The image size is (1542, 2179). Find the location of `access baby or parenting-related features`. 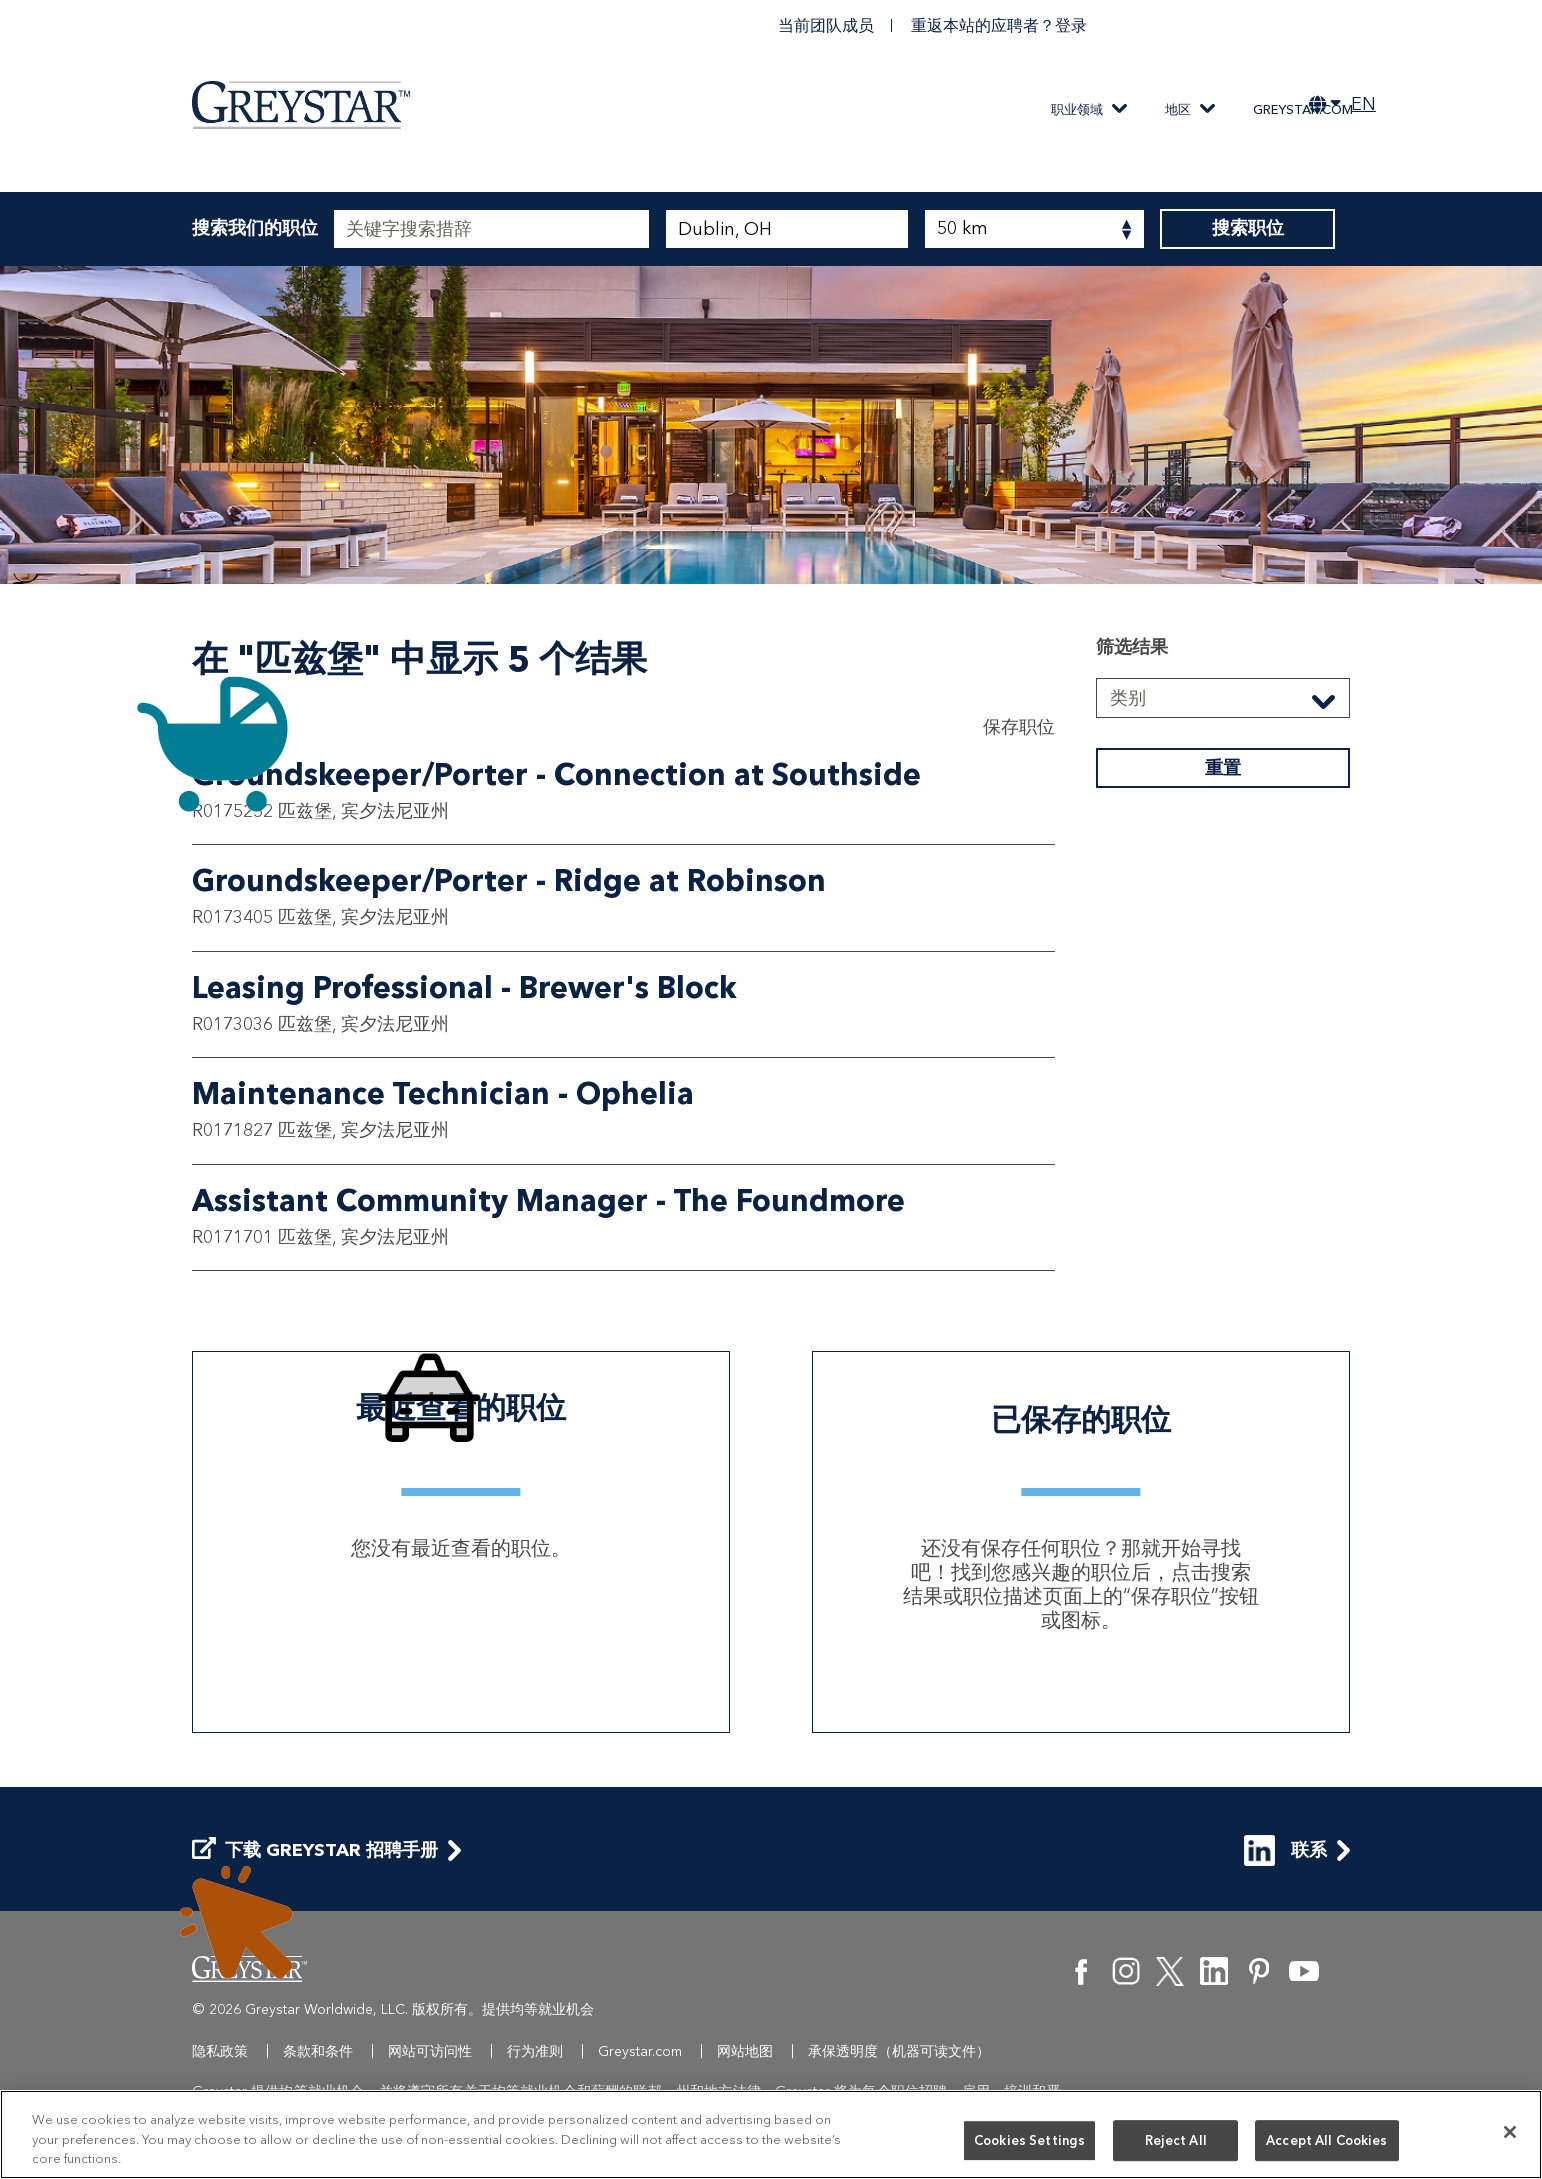

access baby or parenting-related features is located at coordinates (215, 739).